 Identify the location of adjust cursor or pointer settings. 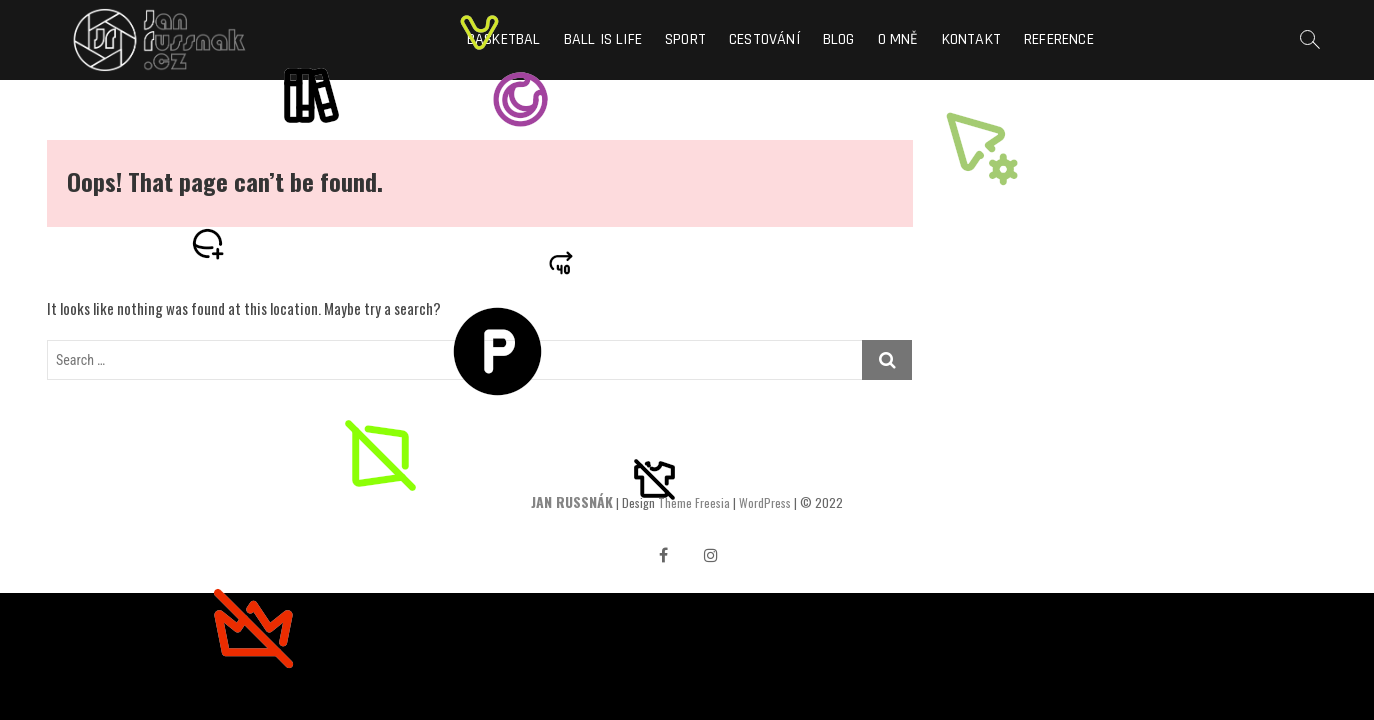
(978, 144).